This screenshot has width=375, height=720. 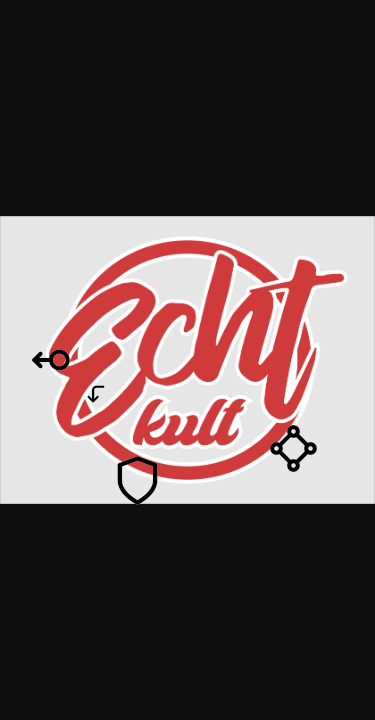 I want to click on go back and down in navigation, so click(x=96, y=393).